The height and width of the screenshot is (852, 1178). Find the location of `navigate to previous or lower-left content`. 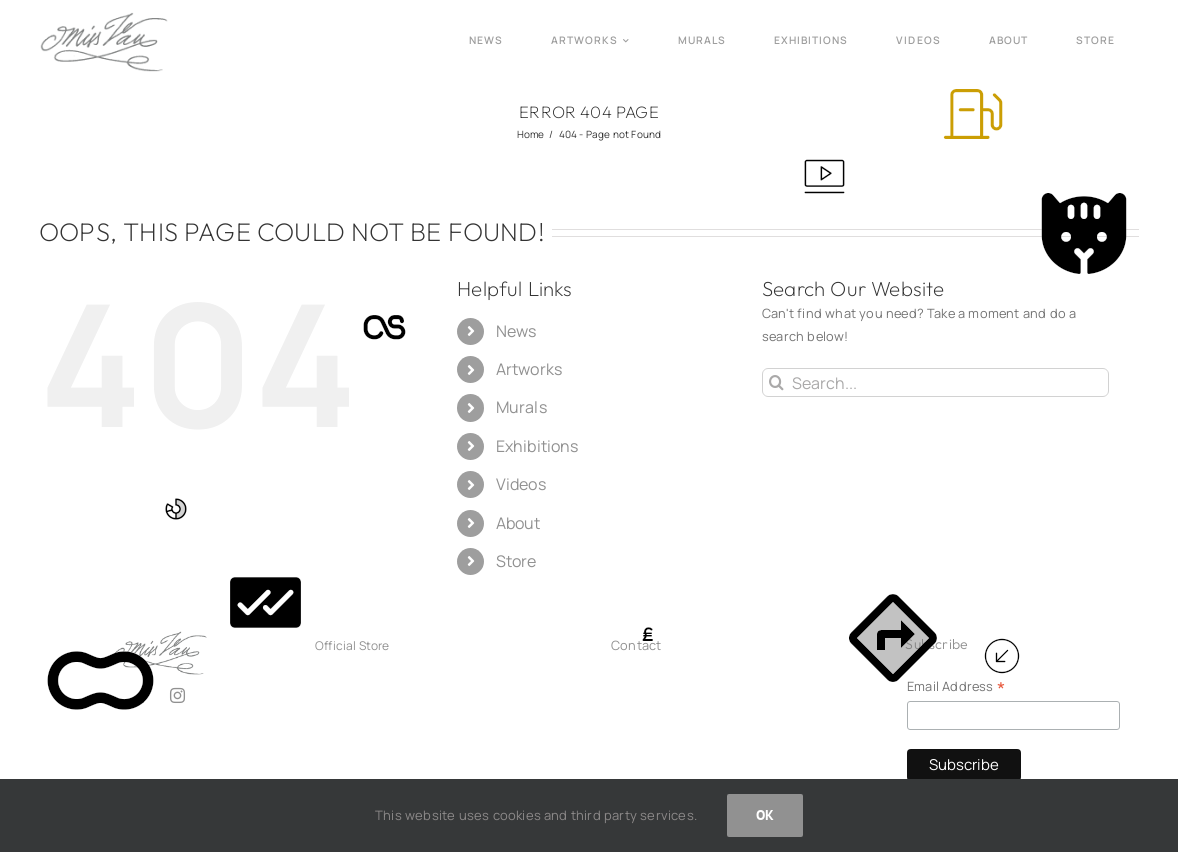

navigate to previous or lower-left content is located at coordinates (1002, 656).